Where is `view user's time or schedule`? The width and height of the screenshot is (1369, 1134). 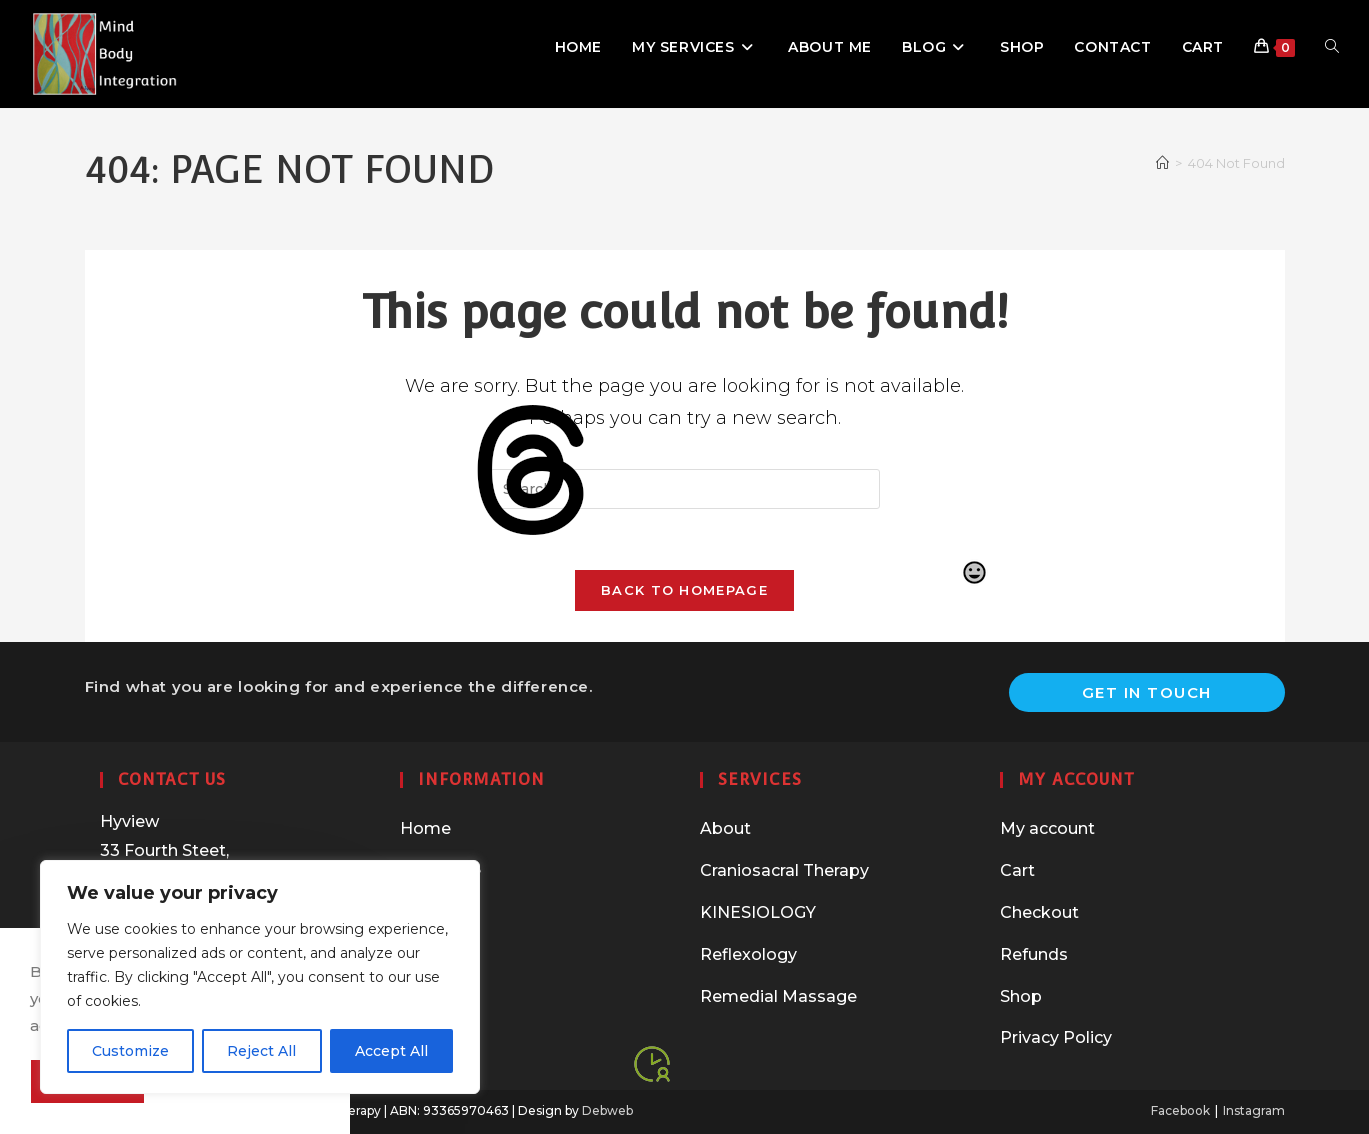
view user's time or schedule is located at coordinates (652, 1064).